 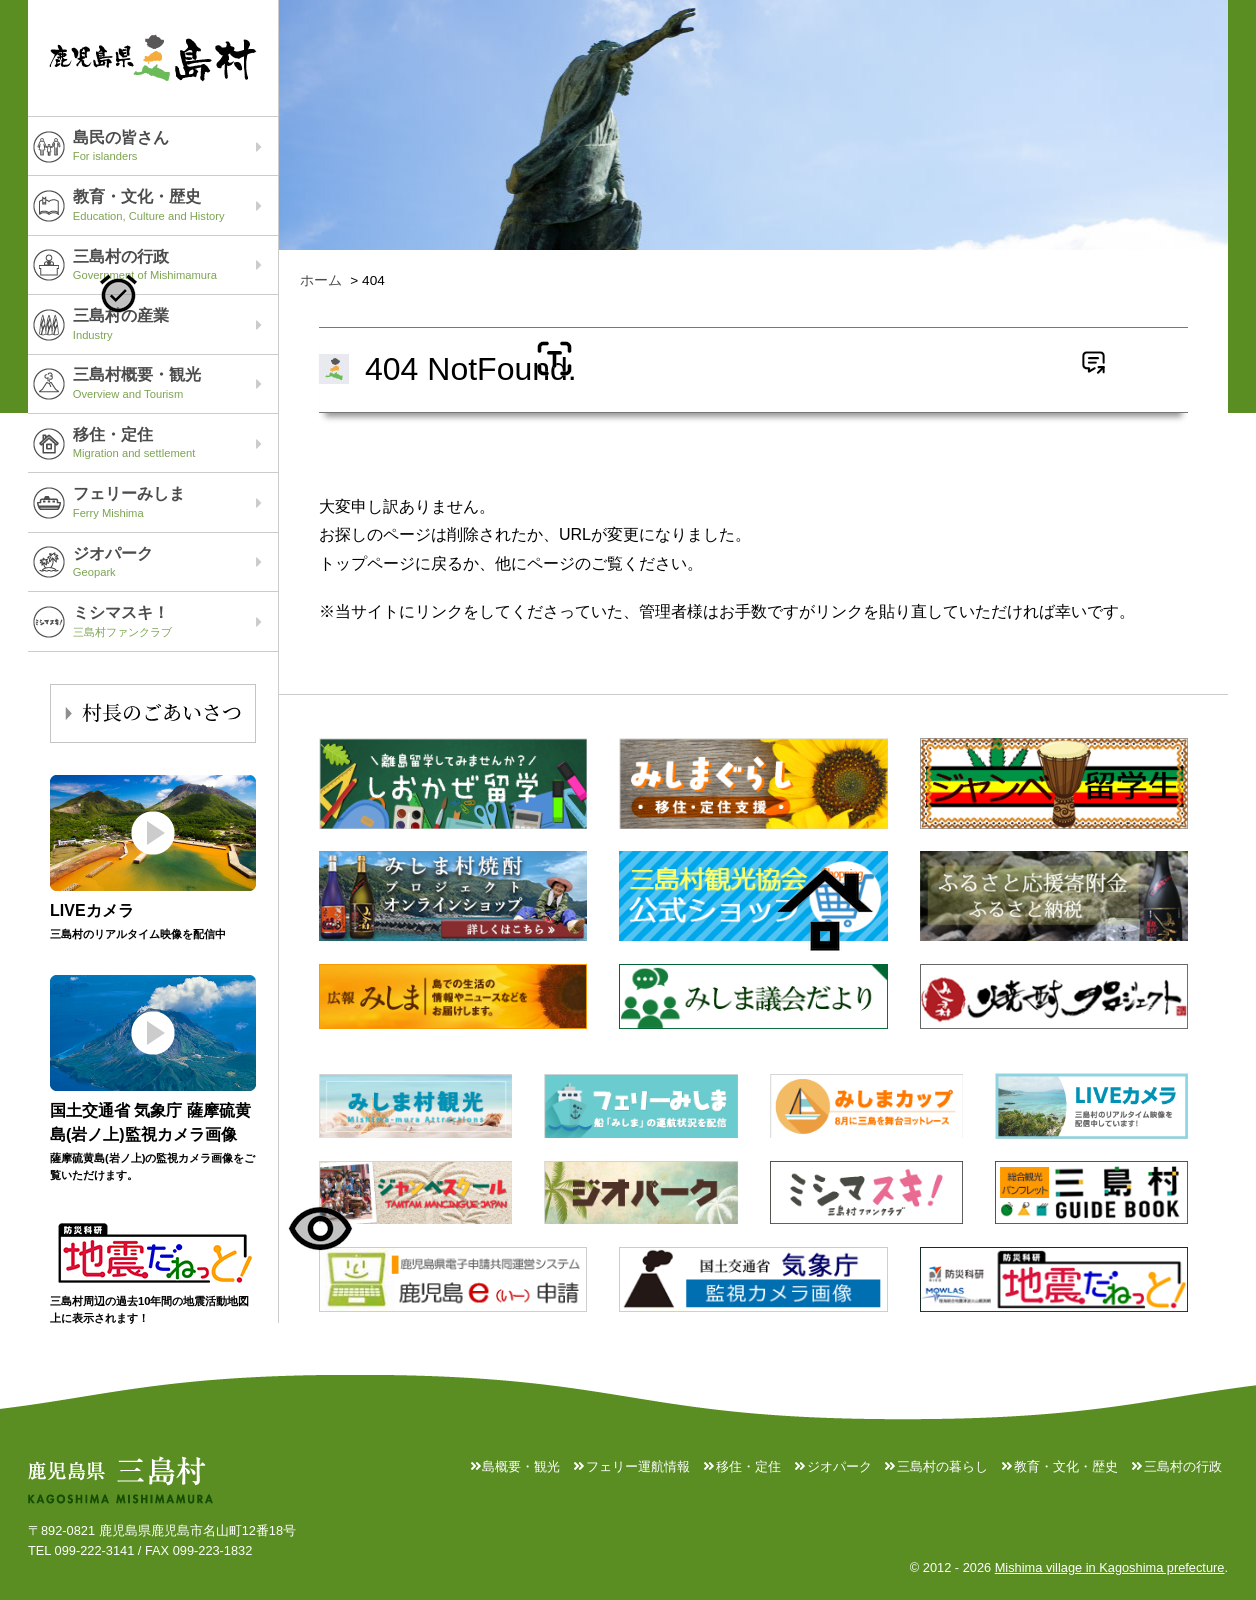 What do you see at coordinates (1093, 361) in the screenshot?
I see `share a message or conversation` at bounding box center [1093, 361].